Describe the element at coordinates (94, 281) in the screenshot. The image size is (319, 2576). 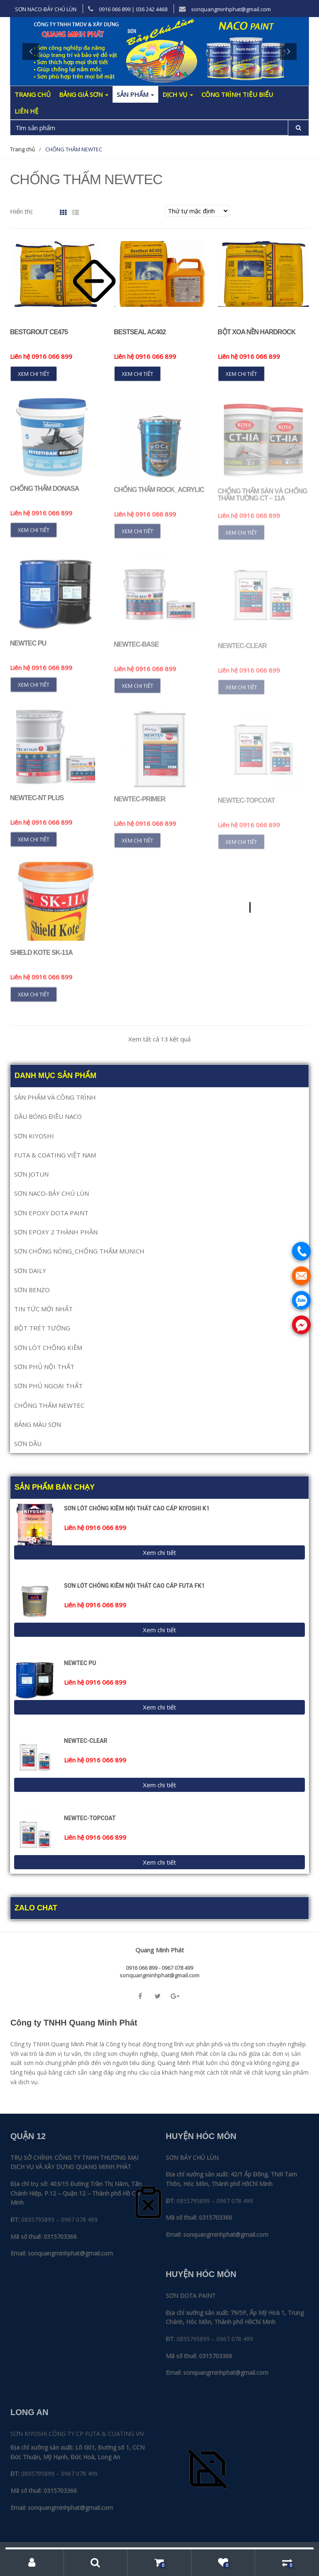
I see `remove an item from favorites or premium collection` at that location.